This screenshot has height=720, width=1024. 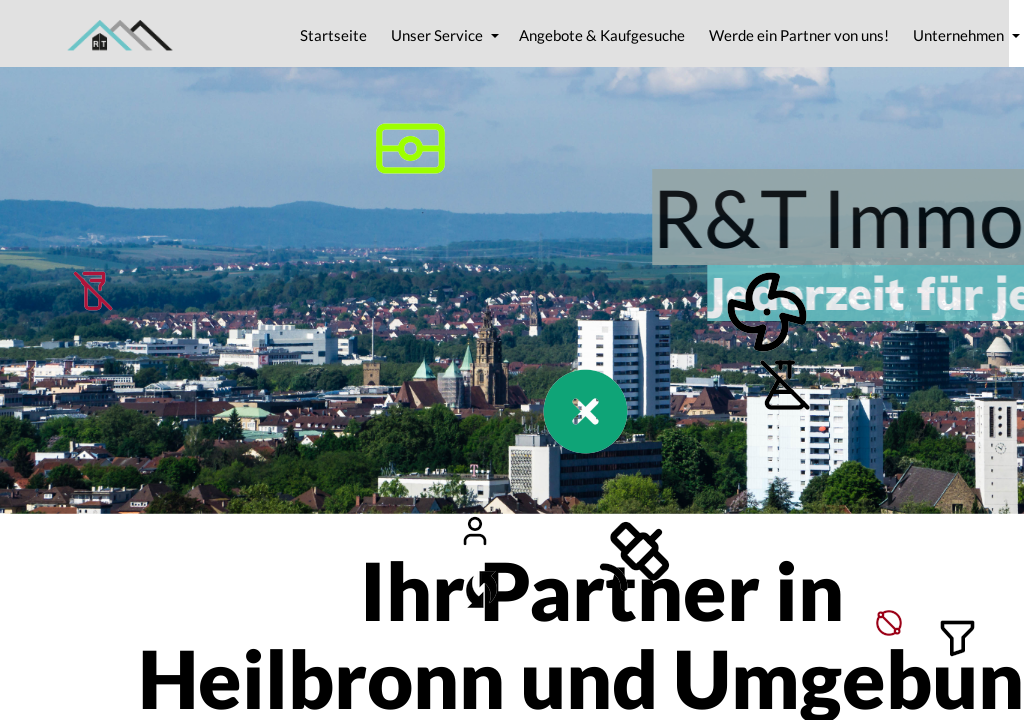 I want to click on disable lab or experimental features, so click(x=785, y=385).